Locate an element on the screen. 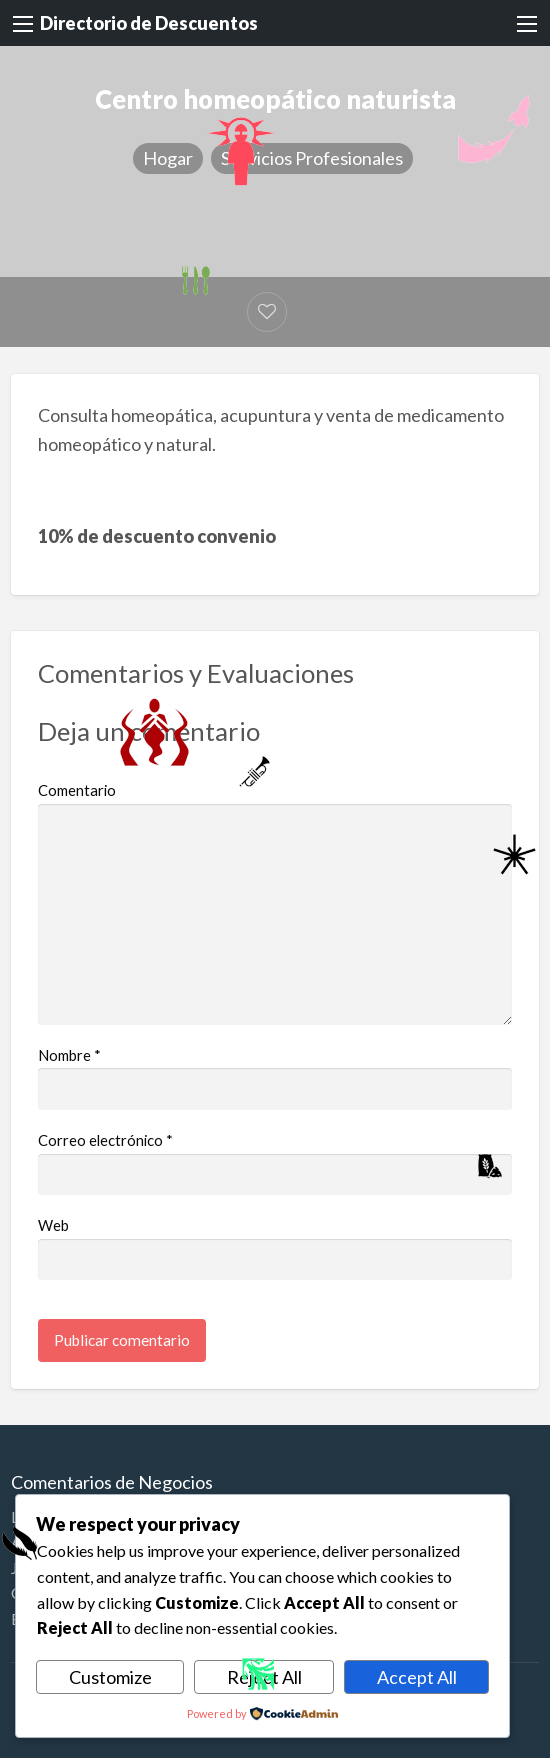 Image resolution: width=550 pixels, height=1758 pixels. activate laser or beam attack is located at coordinates (514, 854).